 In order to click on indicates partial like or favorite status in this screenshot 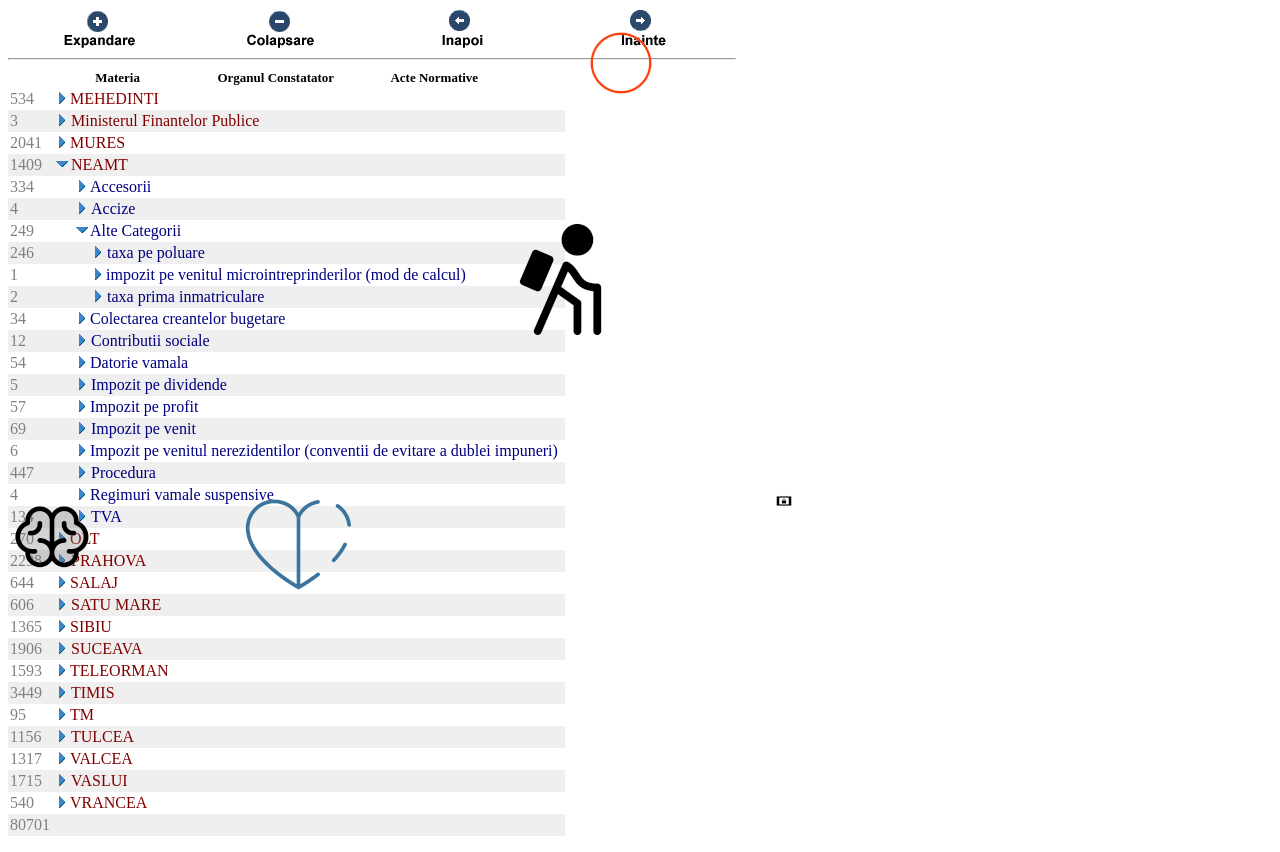, I will do `click(298, 540)`.